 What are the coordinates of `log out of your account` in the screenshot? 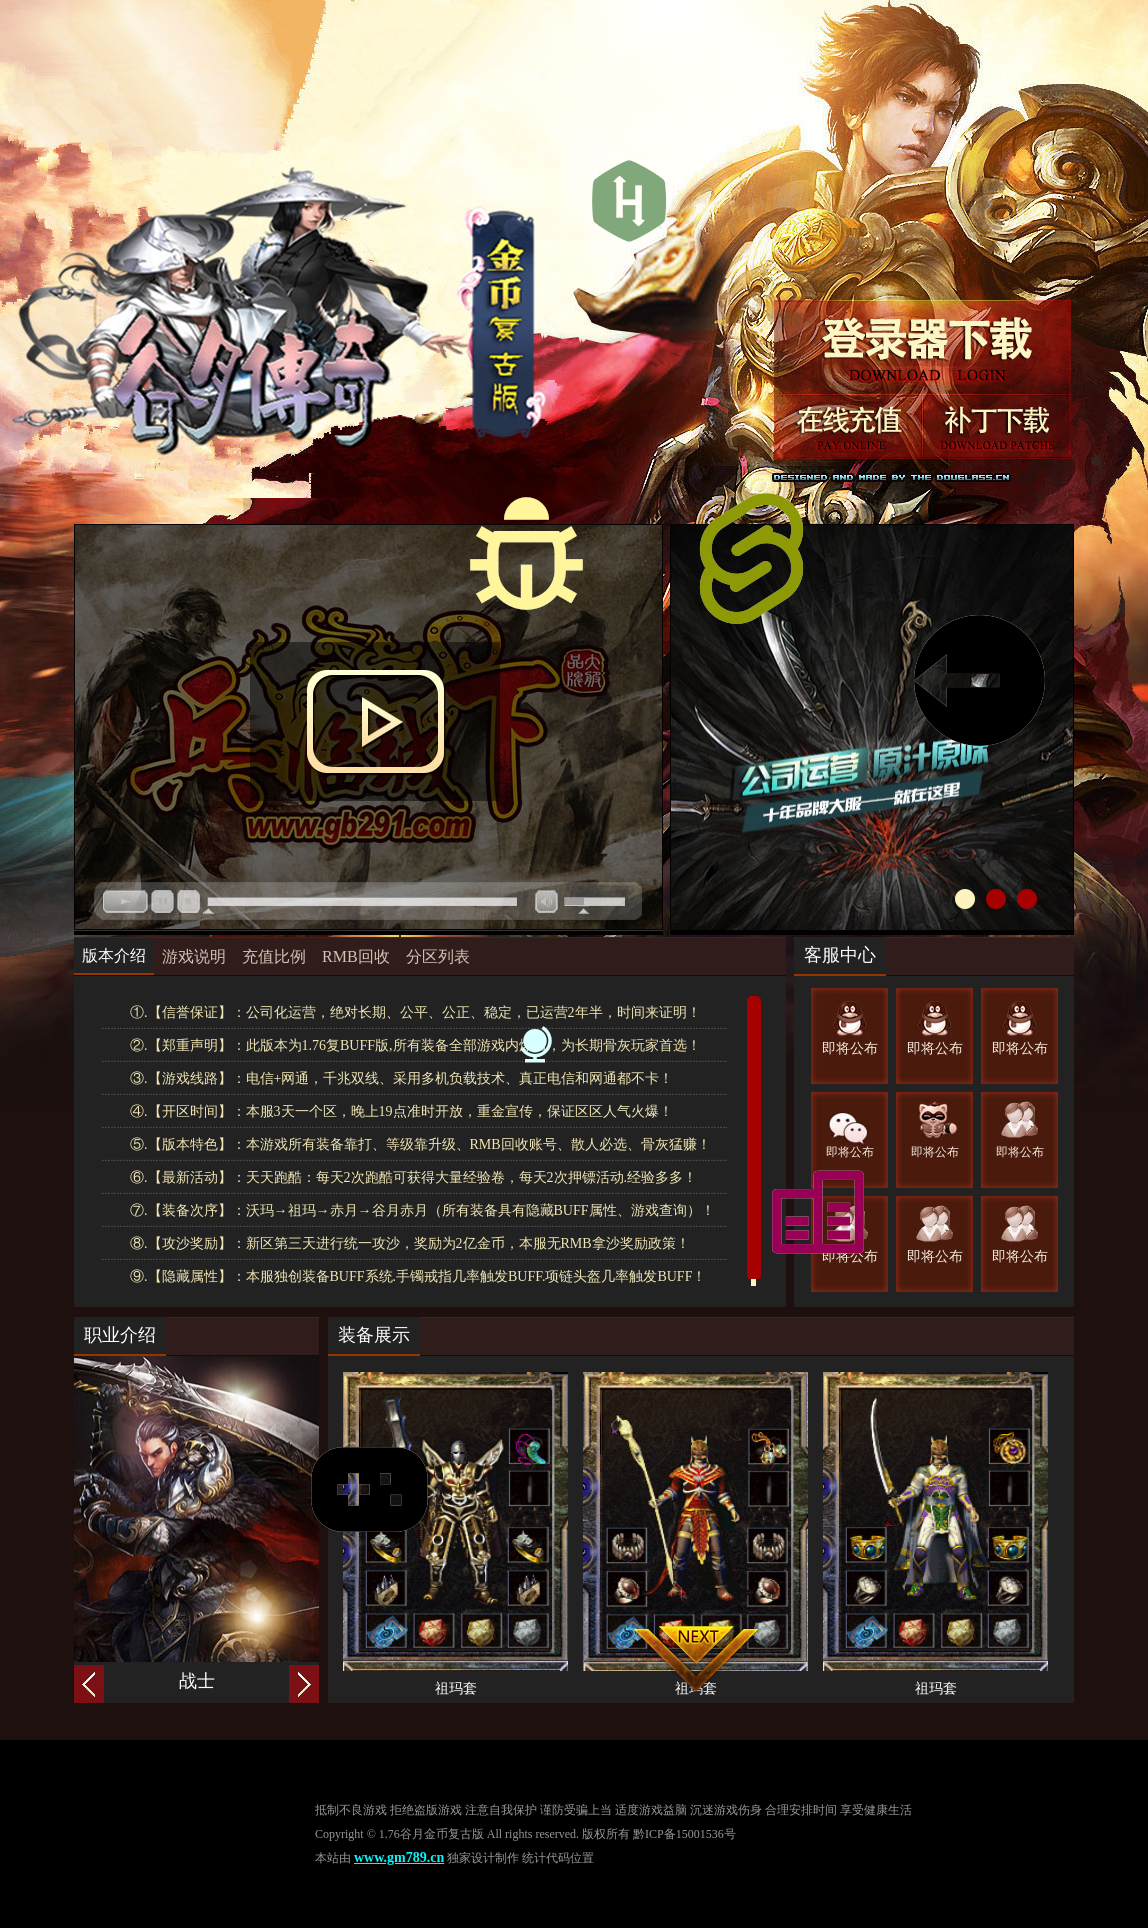 It's located at (979, 680).